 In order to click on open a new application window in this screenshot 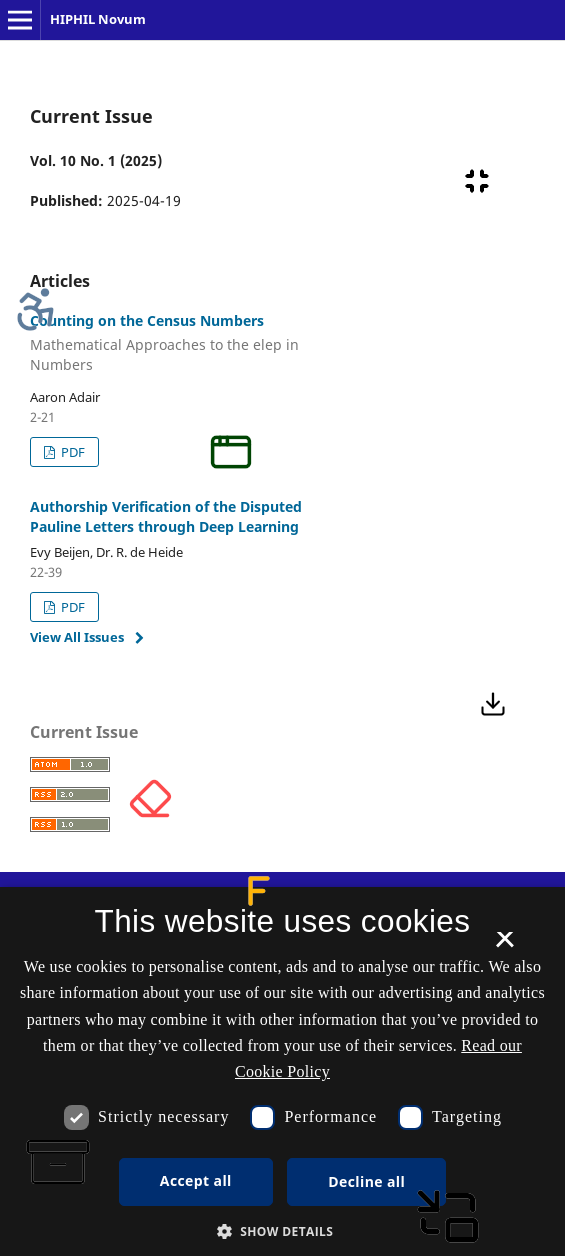, I will do `click(231, 452)`.